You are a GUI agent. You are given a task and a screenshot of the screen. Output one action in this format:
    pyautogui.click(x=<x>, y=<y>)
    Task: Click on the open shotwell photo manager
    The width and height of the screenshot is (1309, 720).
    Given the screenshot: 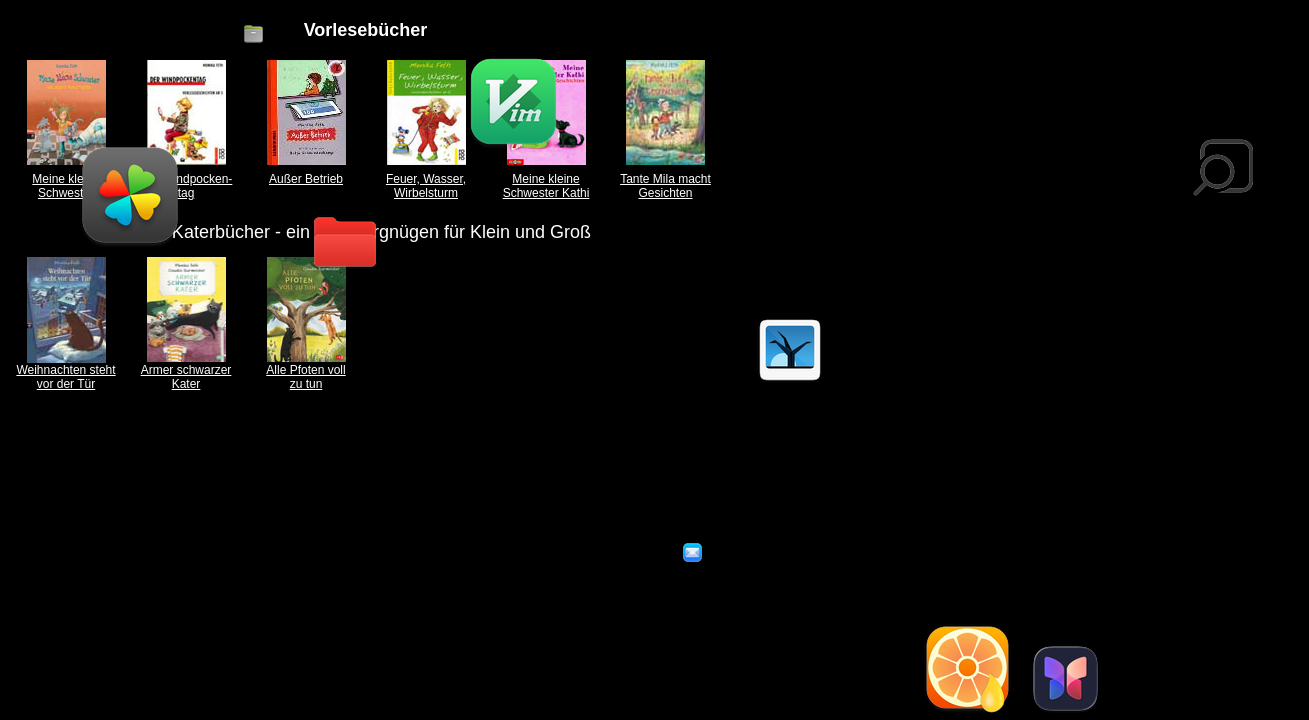 What is the action you would take?
    pyautogui.click(x=790, y=350)
    